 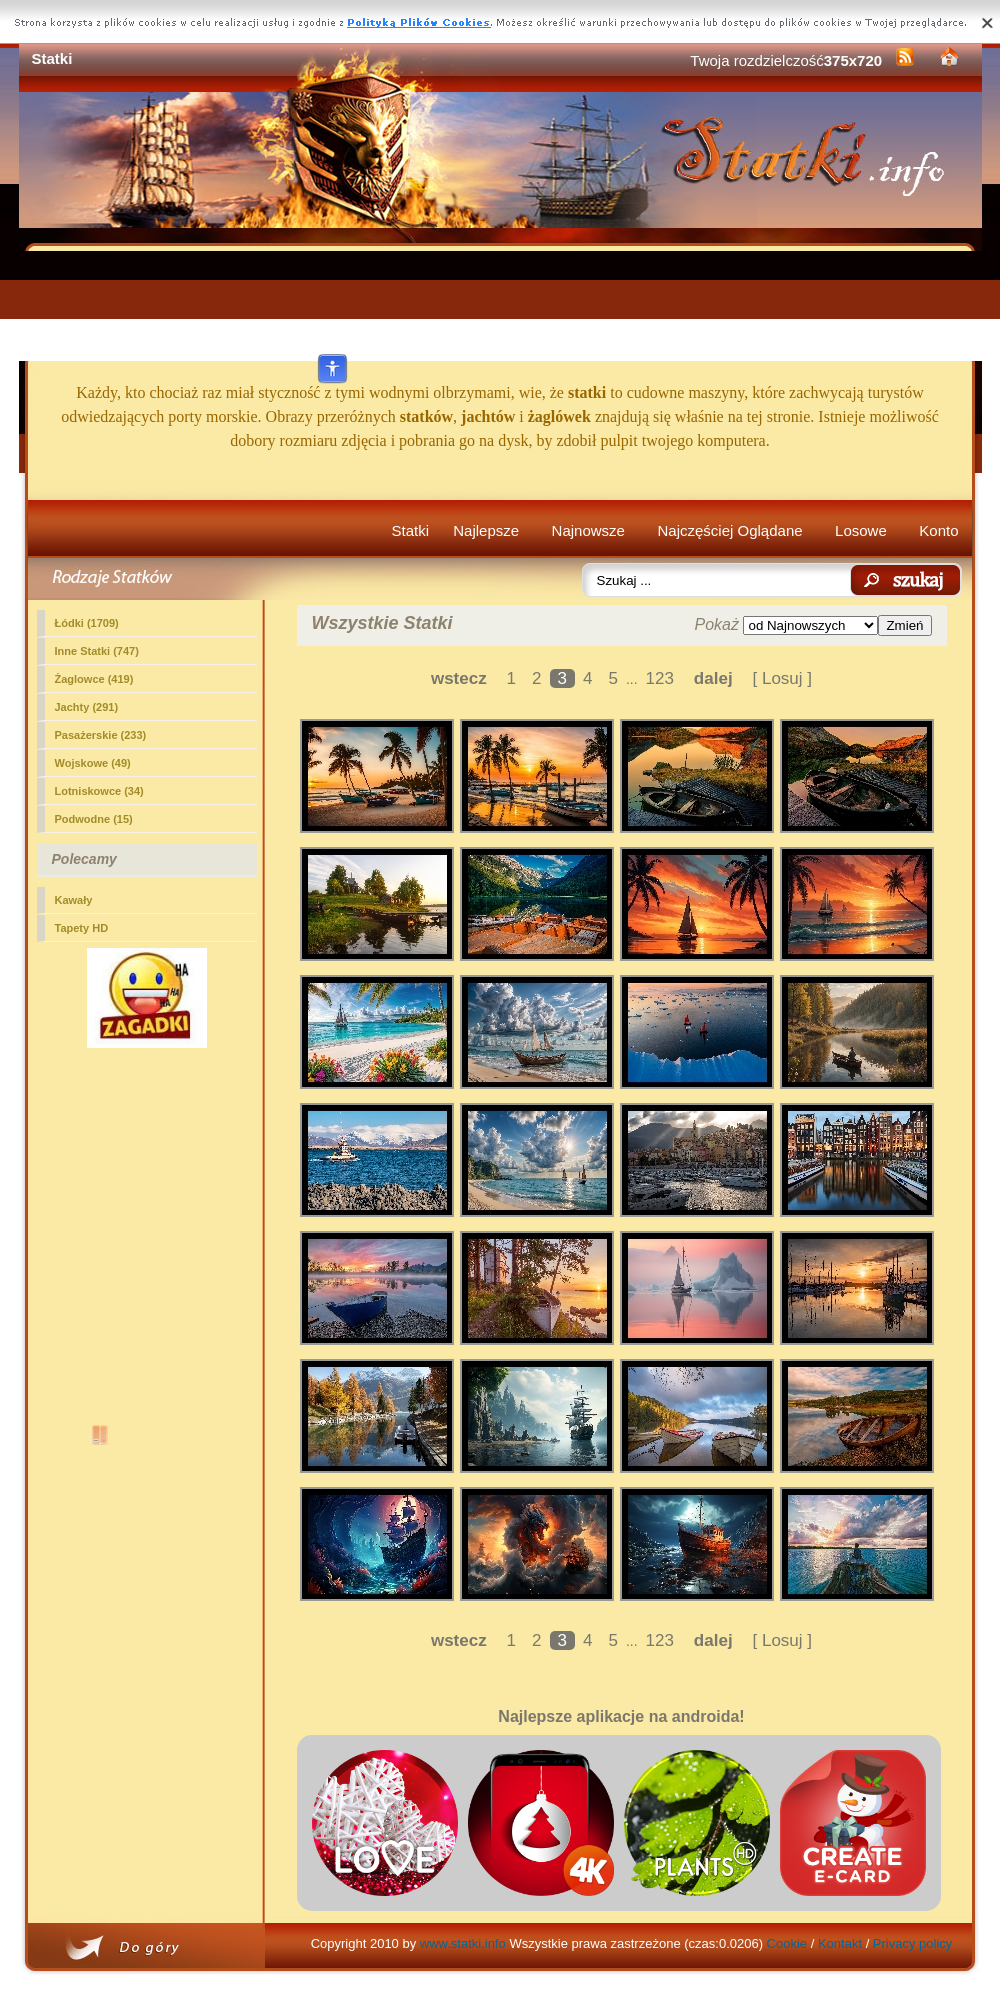 What do you see at coordinates (332, 368) in the screenshot?
I see `open accessibility settings` at bounding box center [332, 368].